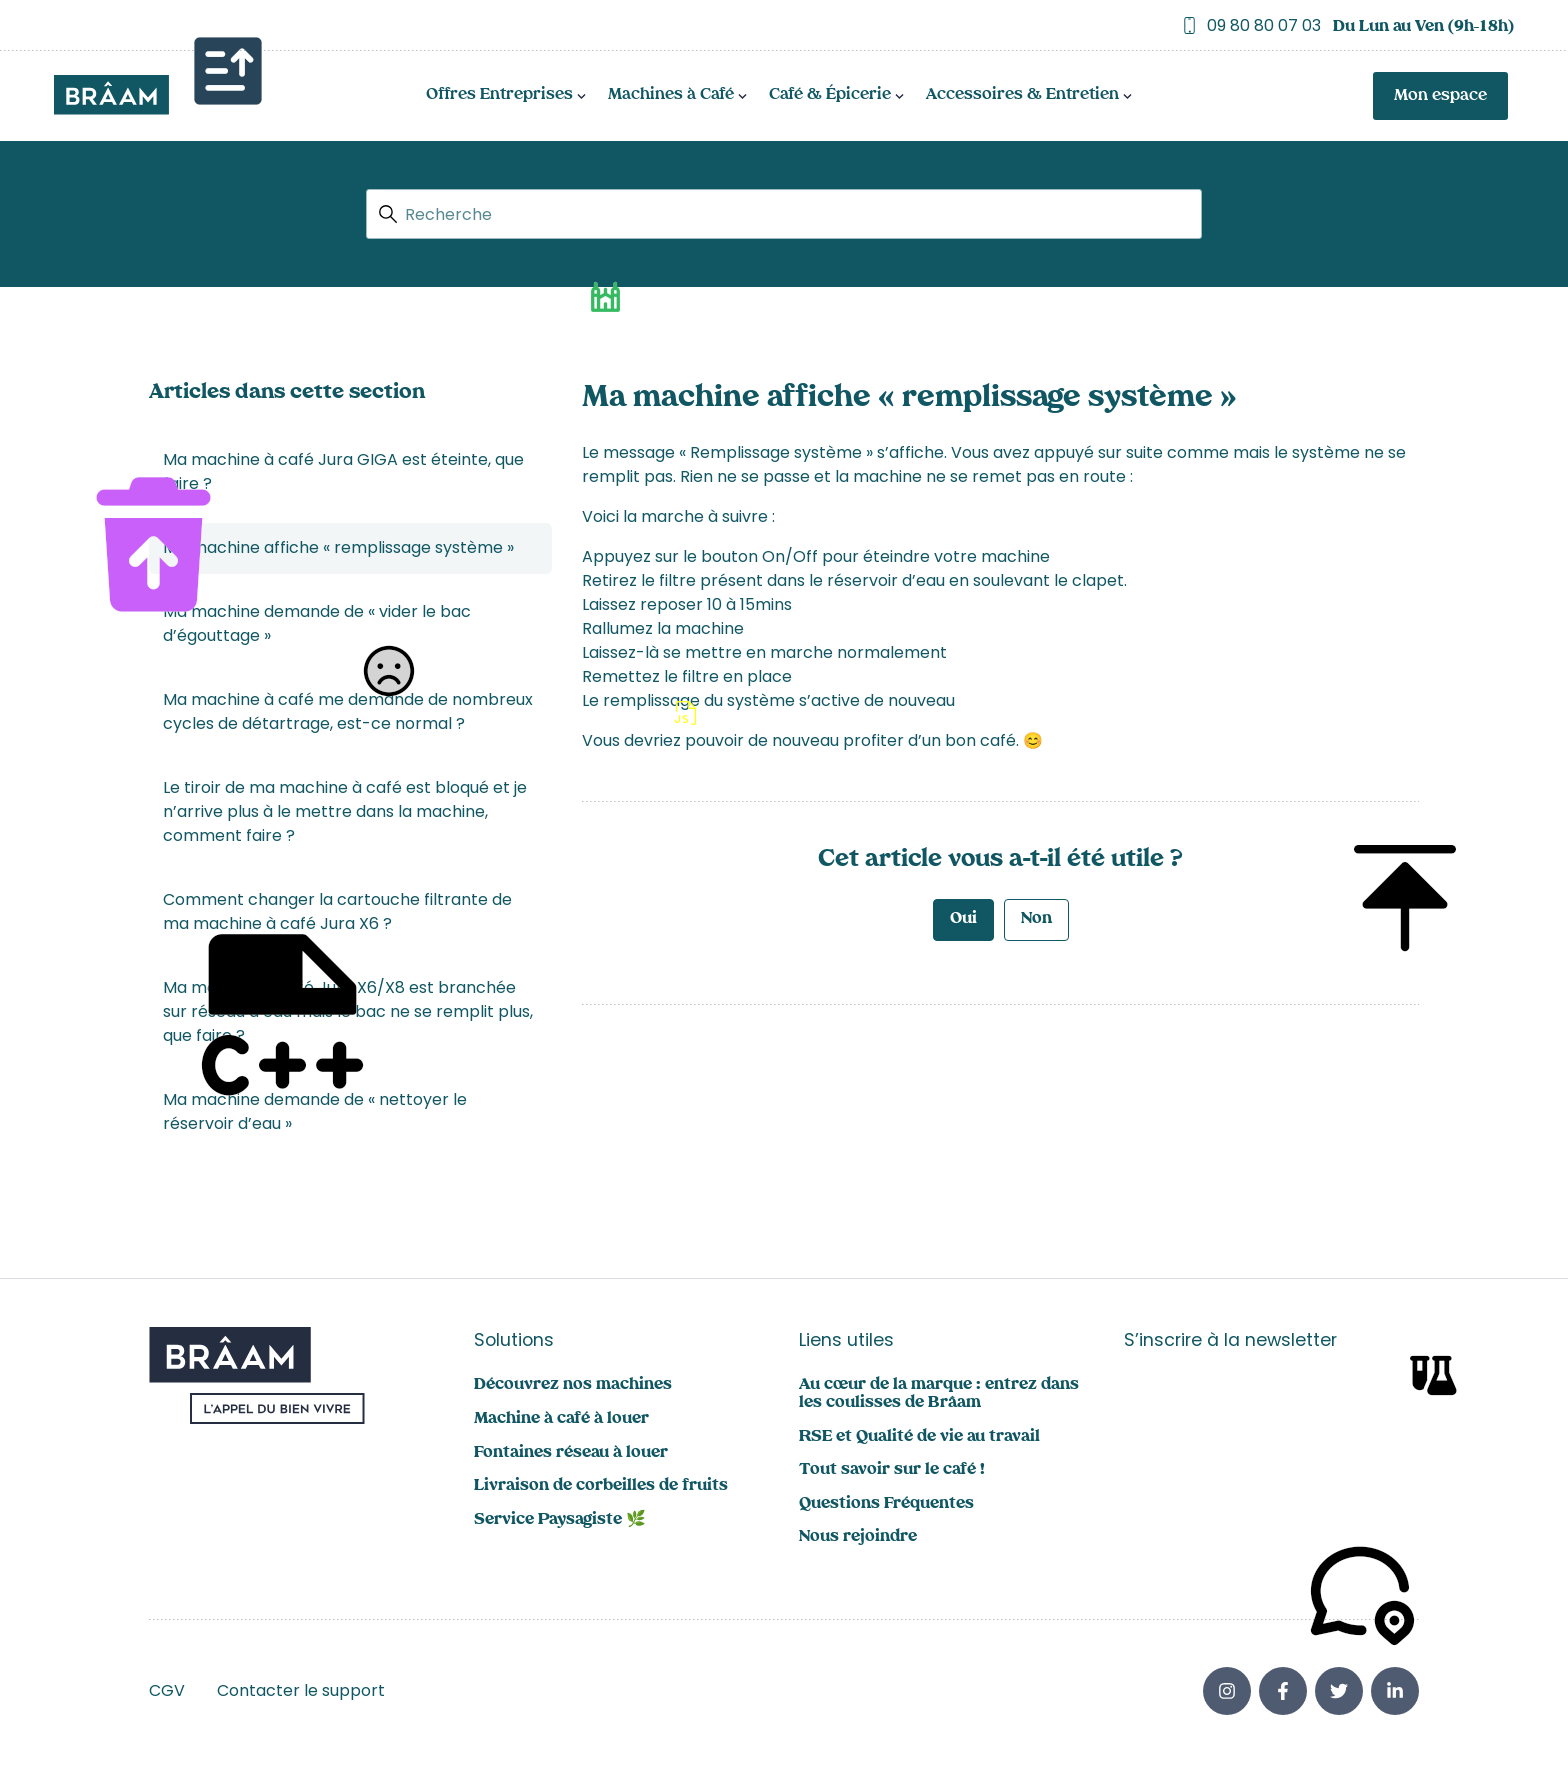 This screenshot has width=1568, height=1779. What do you see at coordinates (228, 71) in the screenshot?
I see `sort items in descending order` at bounding box center [228, 71].